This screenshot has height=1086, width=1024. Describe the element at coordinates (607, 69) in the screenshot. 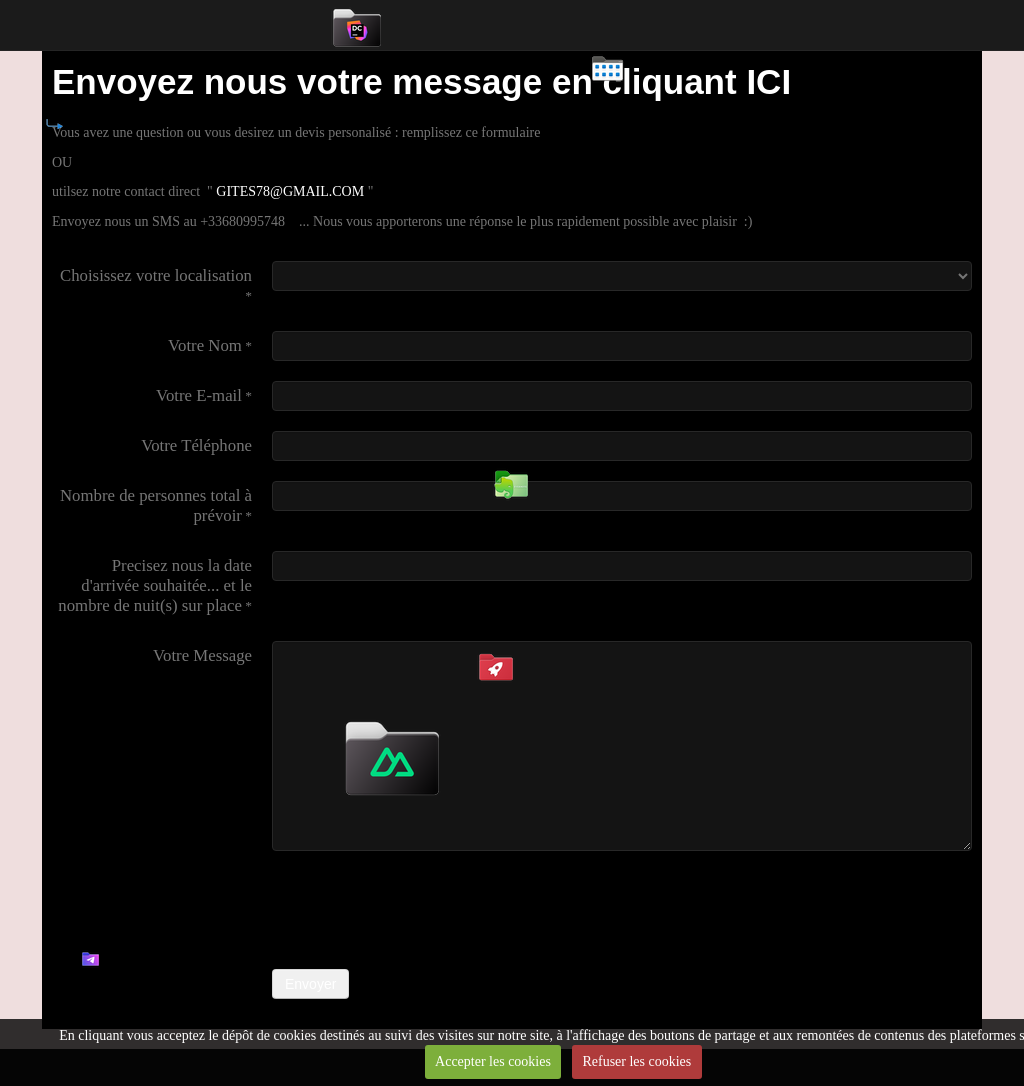

I see `open program manager folder` at that location.